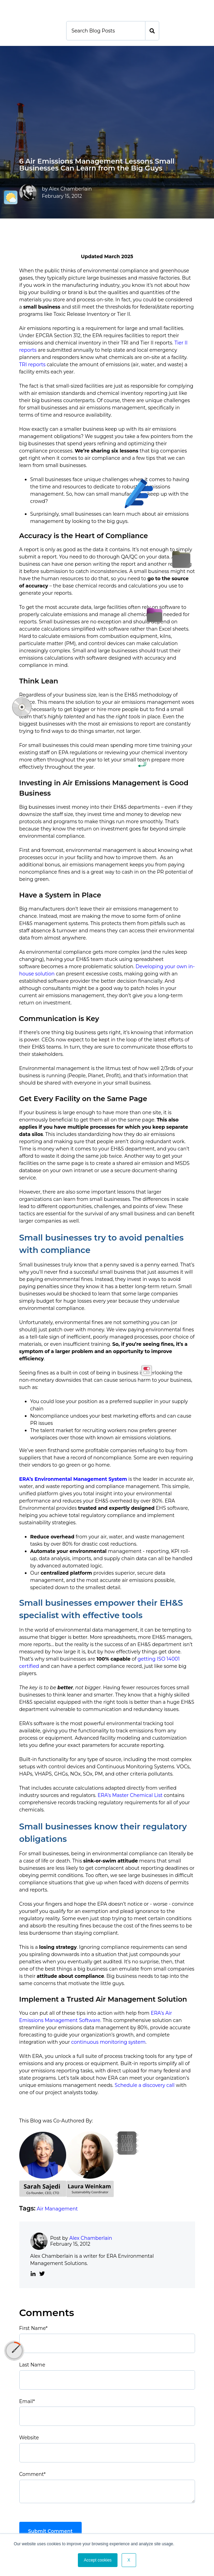 Image resolution: width=214 pixels, height=2576 pixels. What do you see at coordinates (22, 707) in the screenshot?
I see `indicates a rewritable CD-RW disc` at bounding box center [22, 707].